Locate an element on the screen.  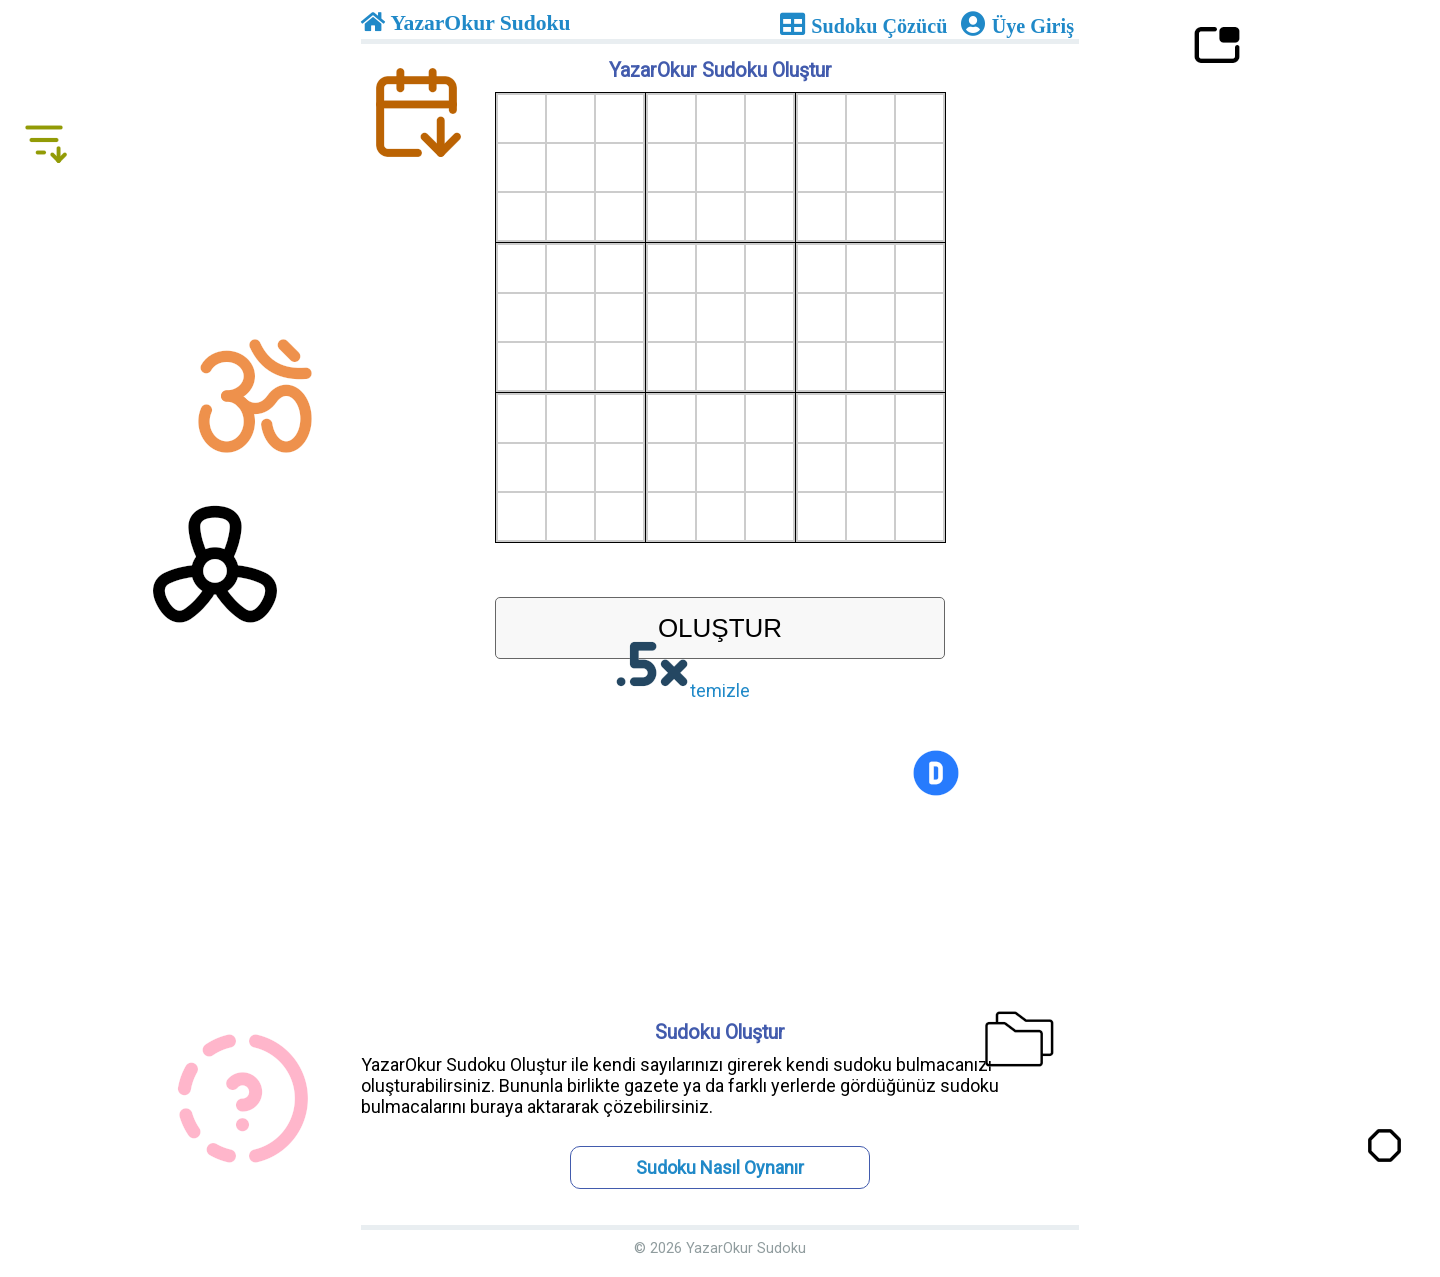
fan or cooling system controls is located at coordinates (215, 565).